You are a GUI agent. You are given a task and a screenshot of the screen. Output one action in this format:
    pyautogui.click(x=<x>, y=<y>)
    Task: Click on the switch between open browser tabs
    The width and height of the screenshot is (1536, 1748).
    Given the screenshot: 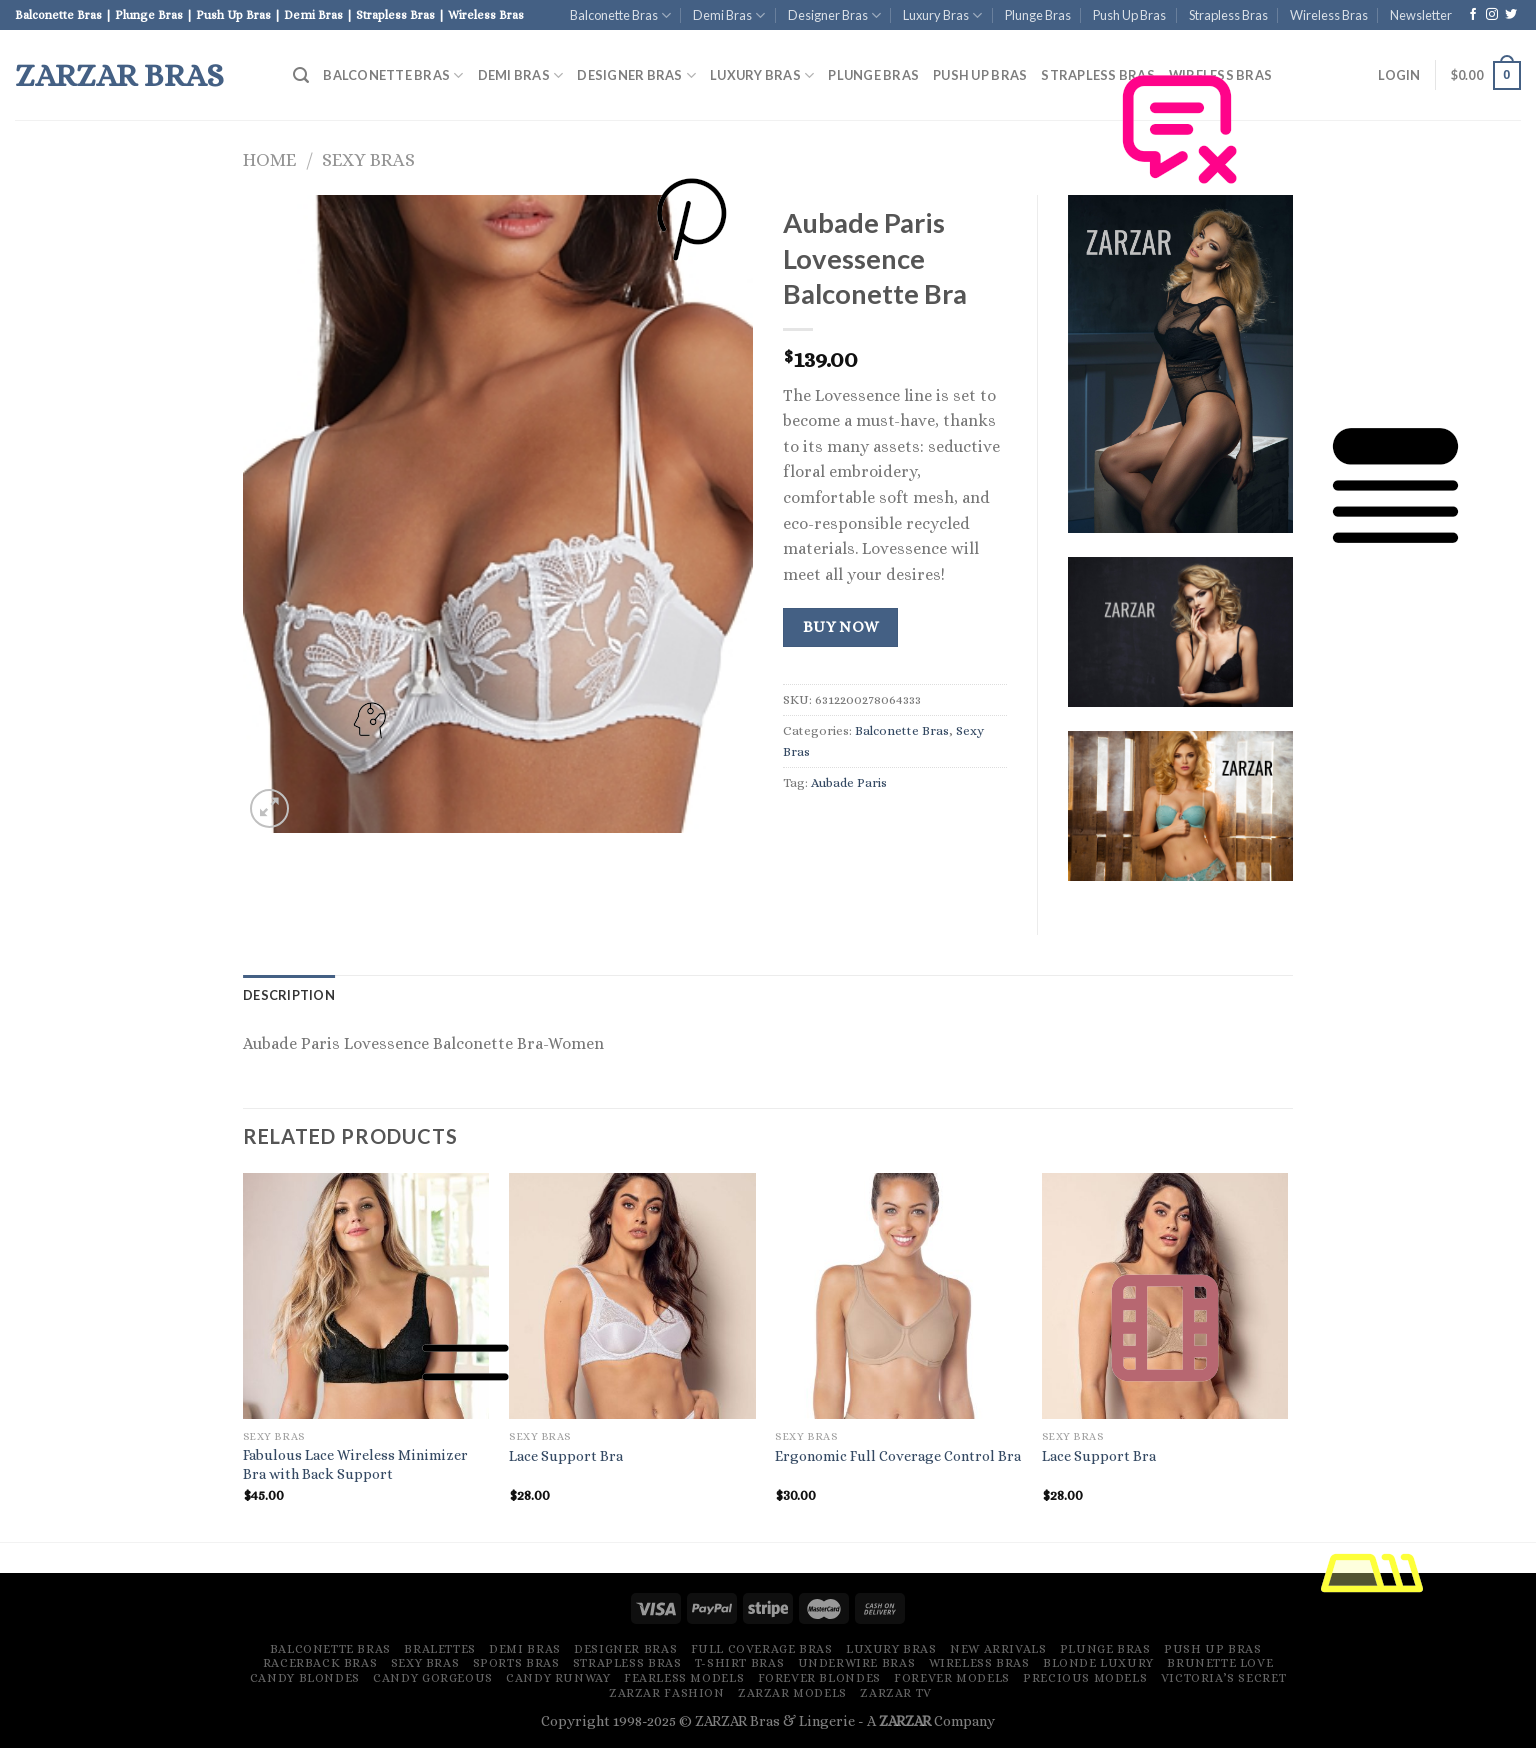 What is the action you would take?
    pyautogui.click(x=1372, y=1573)
    